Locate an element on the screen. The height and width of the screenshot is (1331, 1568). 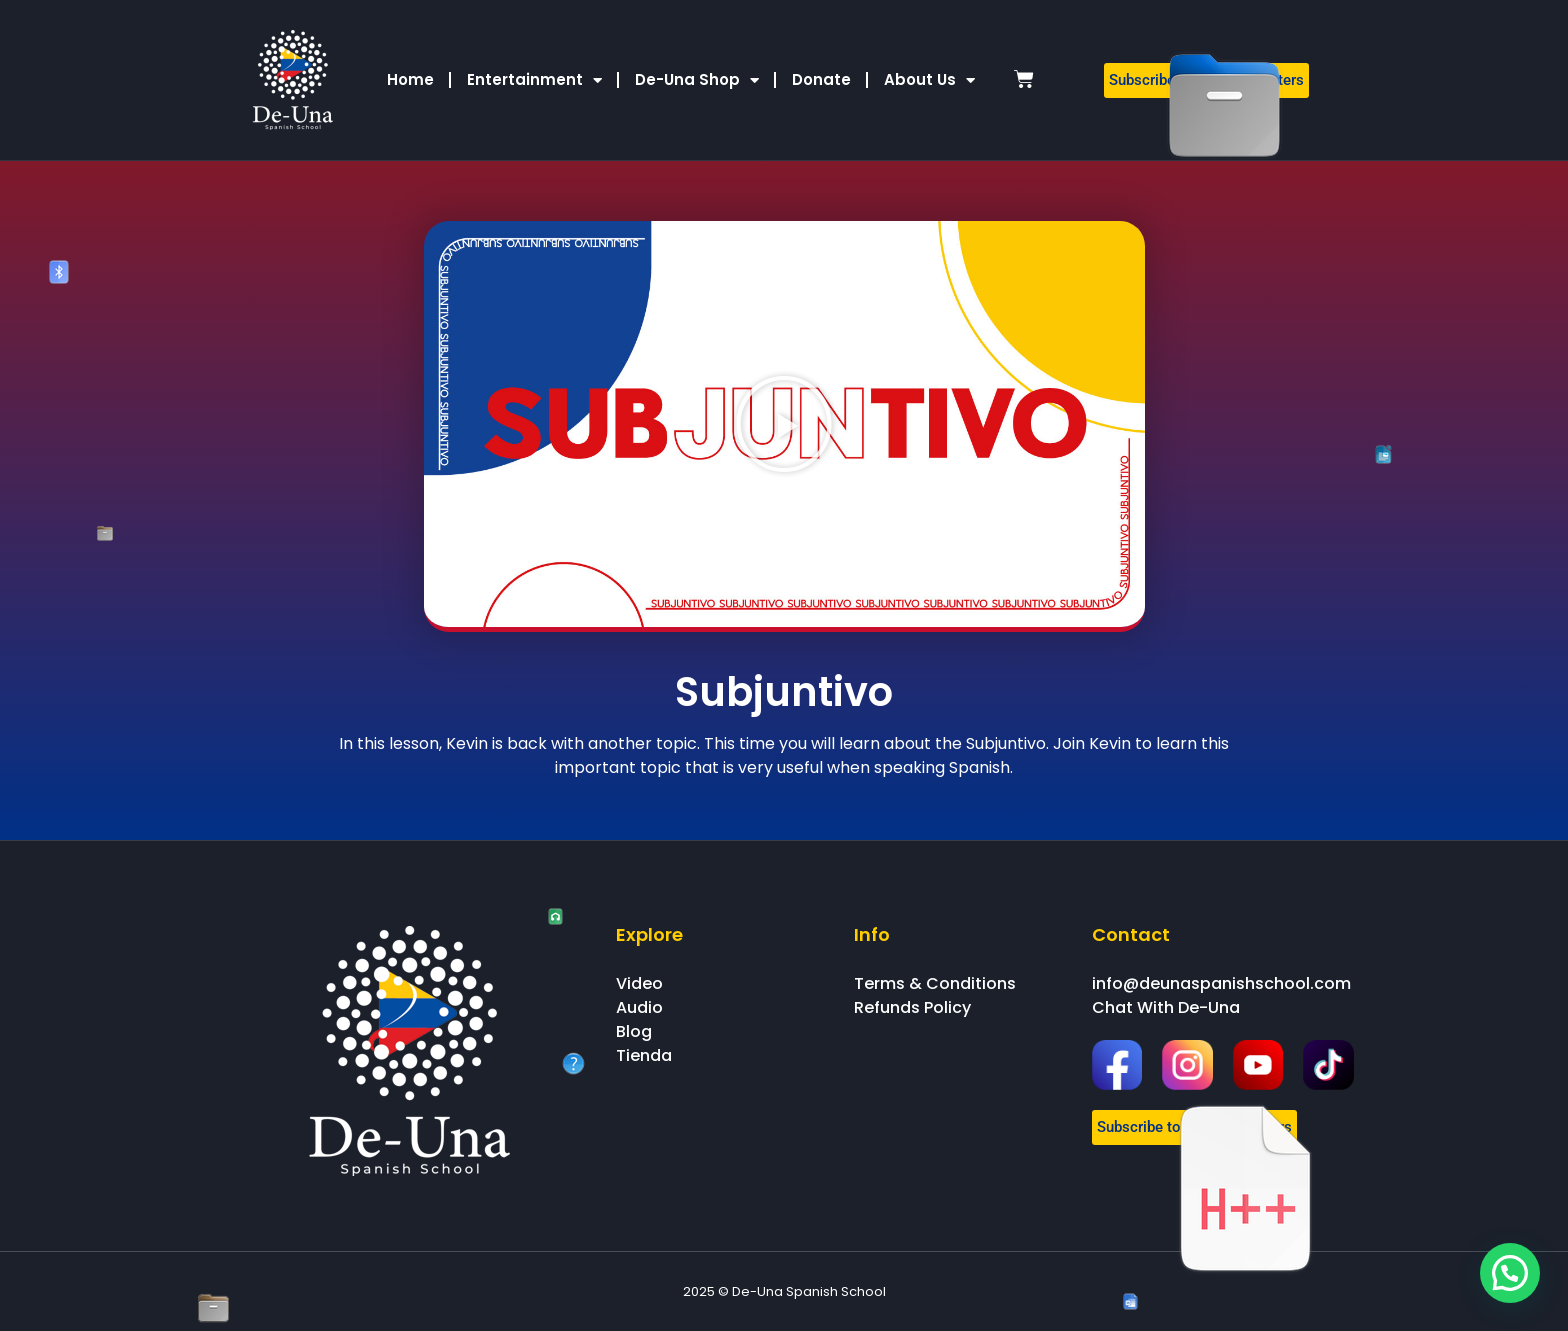
open the file manager application is located at coordinates (1224, 105).